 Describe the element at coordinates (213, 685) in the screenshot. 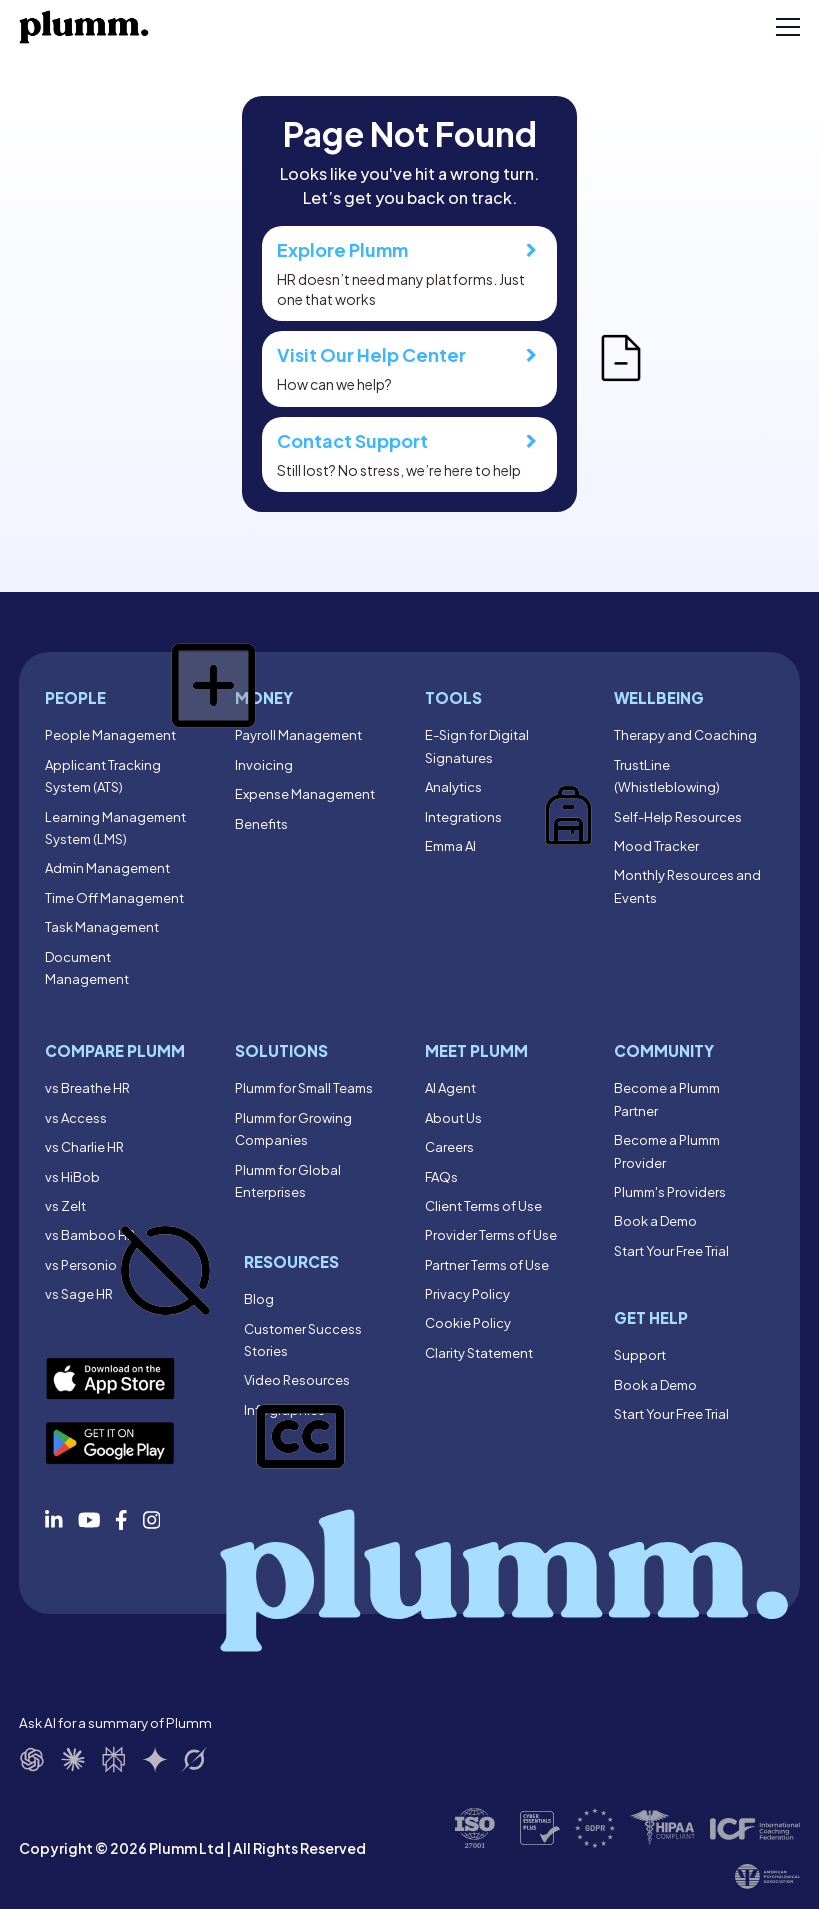

I see `add a new item or entry` at that location.